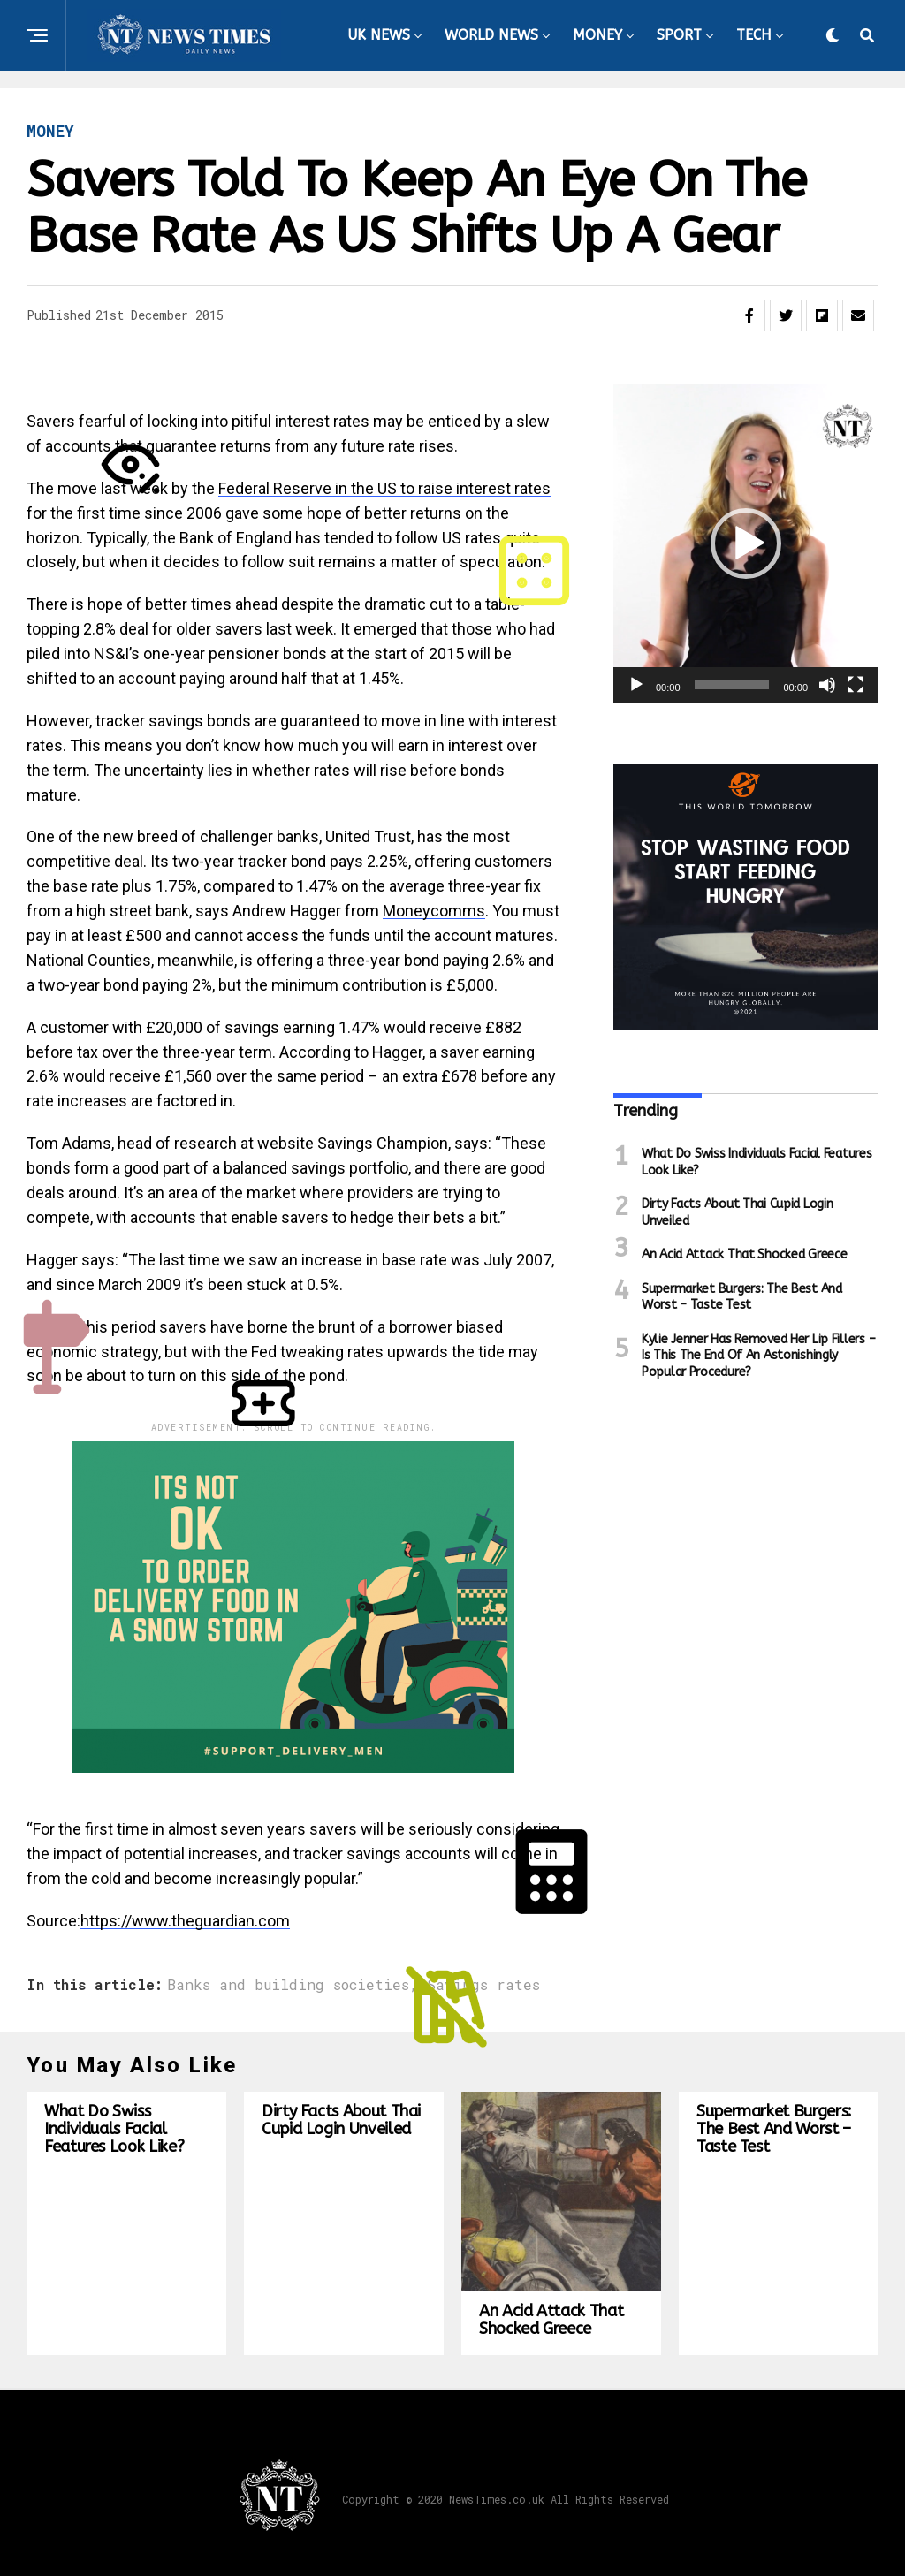  Describe the element at coordinates (130, 464) in the screenshot. I see `view available discounts or promotions` at that location.